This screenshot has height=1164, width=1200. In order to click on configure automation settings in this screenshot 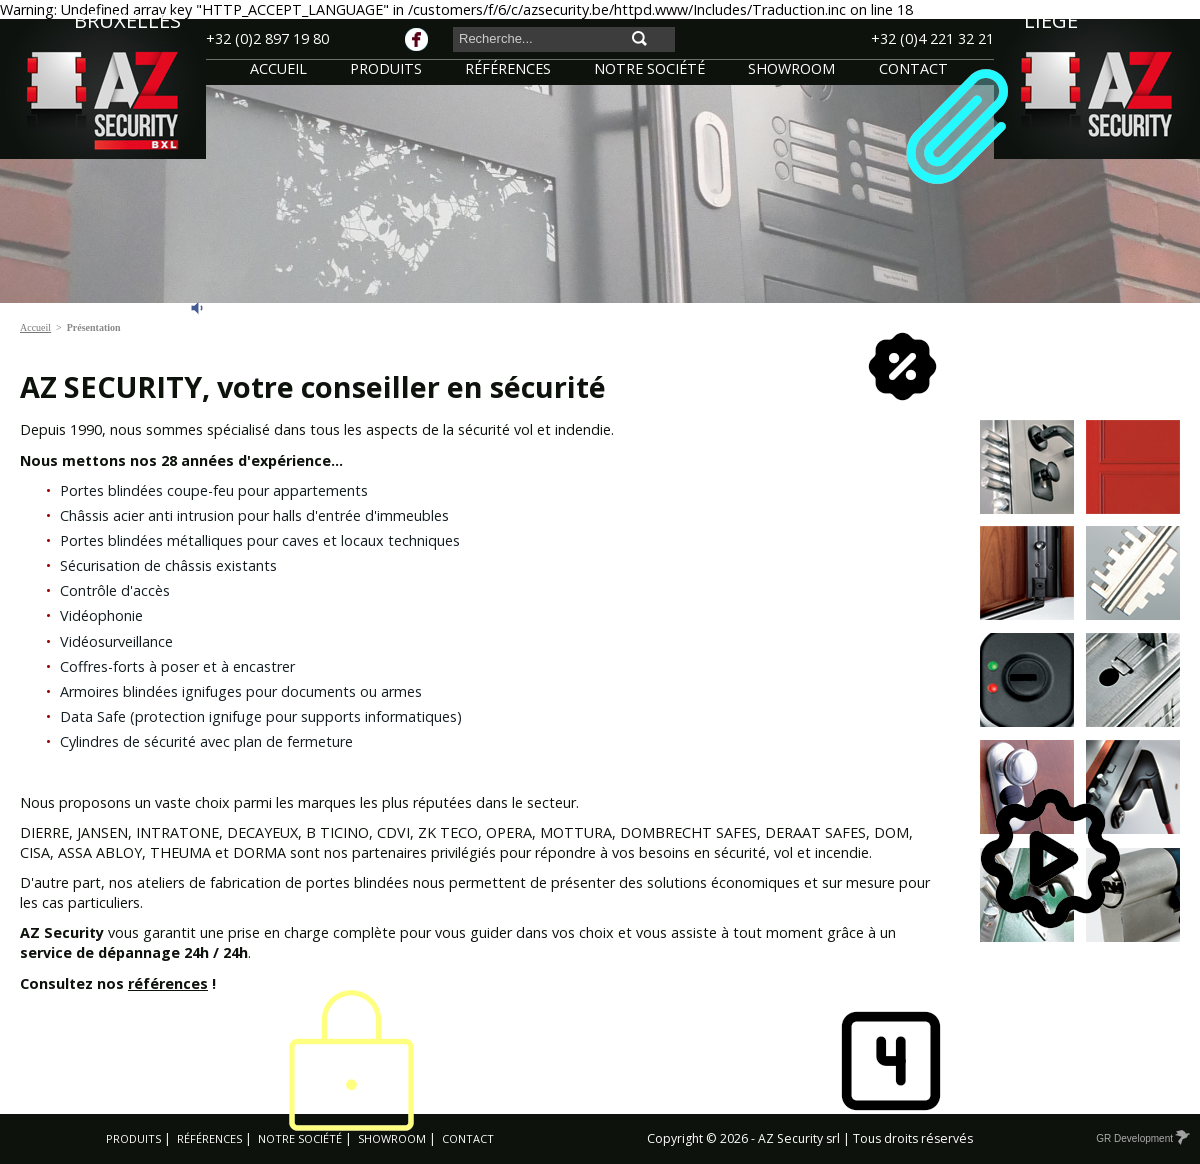, I will do `click(1050, 858)`.